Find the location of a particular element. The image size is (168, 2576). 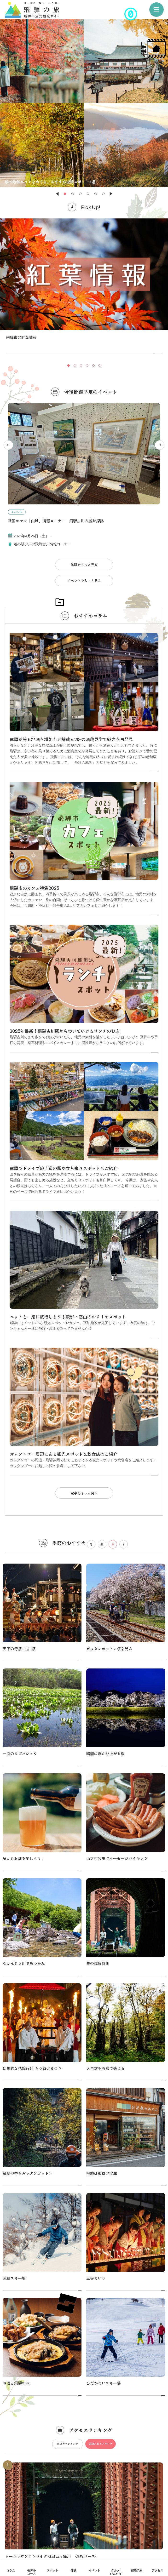

remove a user or contact is located at coordinates (151, 1907).